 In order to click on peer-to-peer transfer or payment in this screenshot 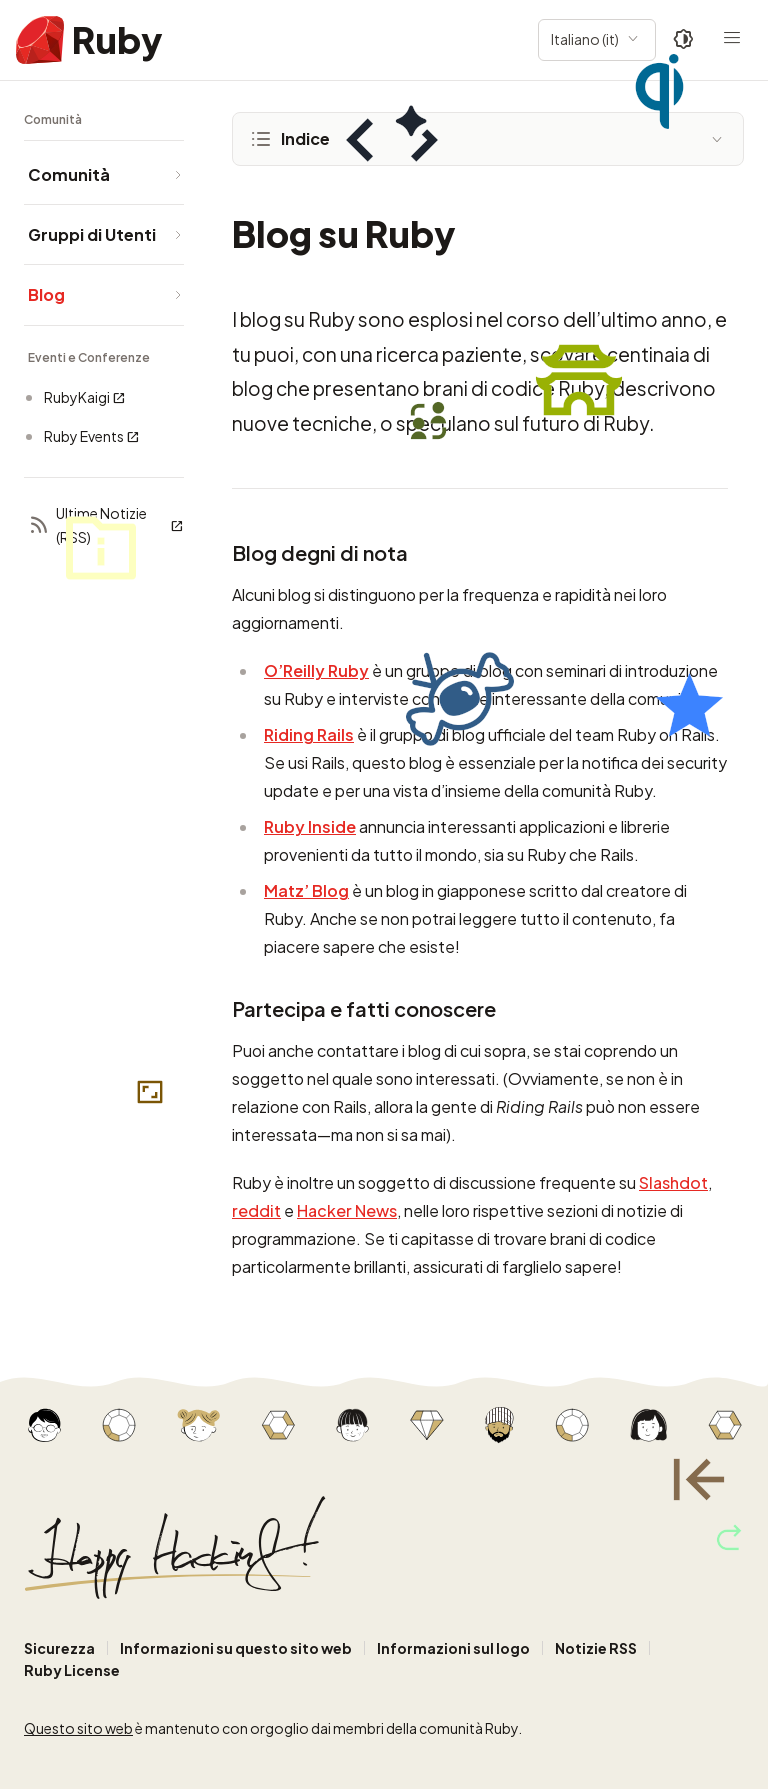, I will do `click(428, 421)`.